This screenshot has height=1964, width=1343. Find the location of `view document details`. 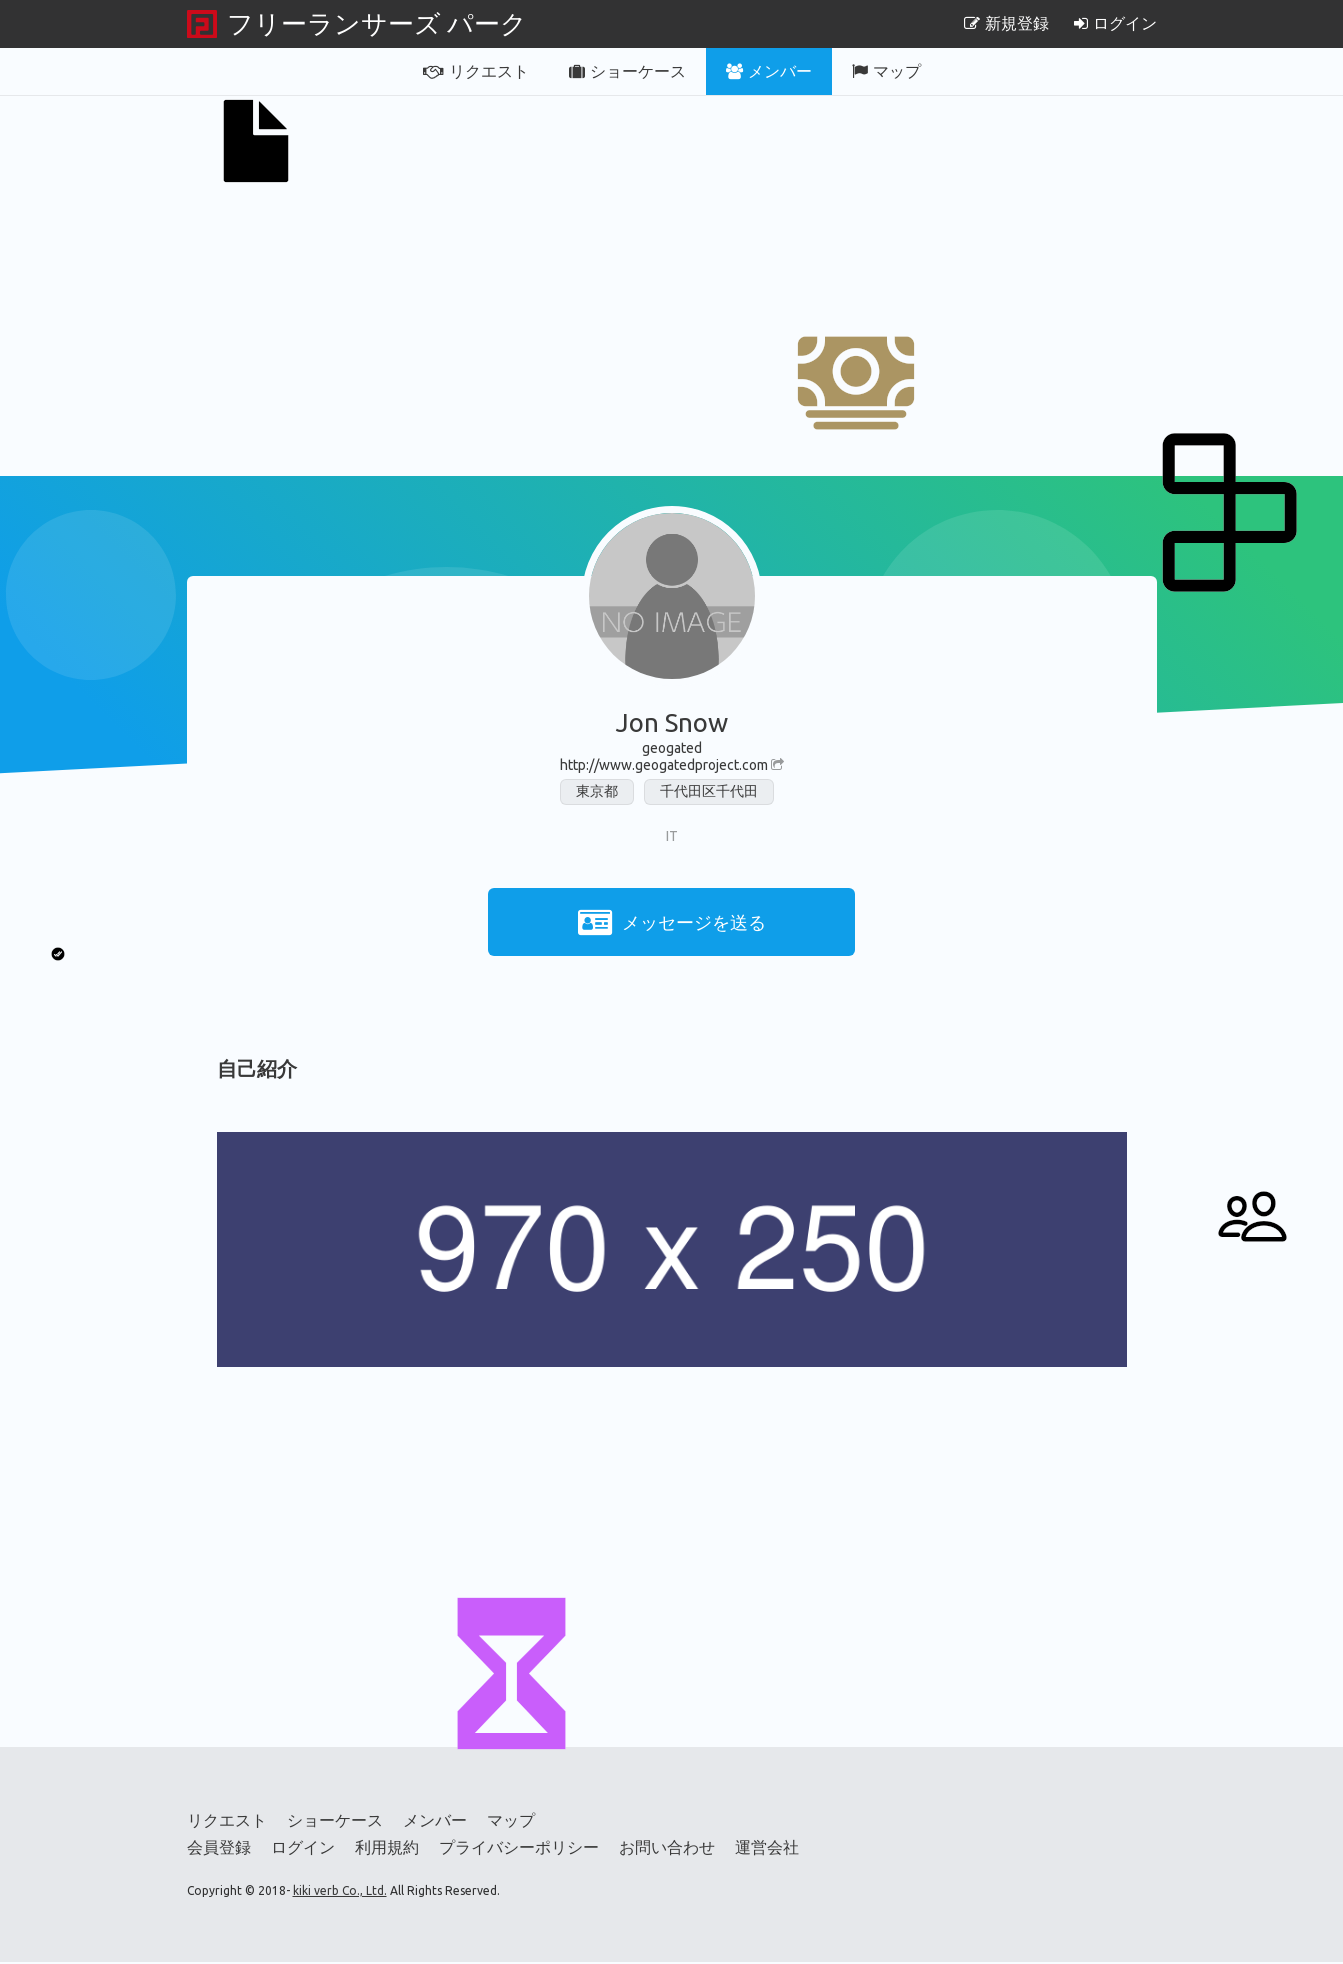

view document details is located at coordinates (256, 141).